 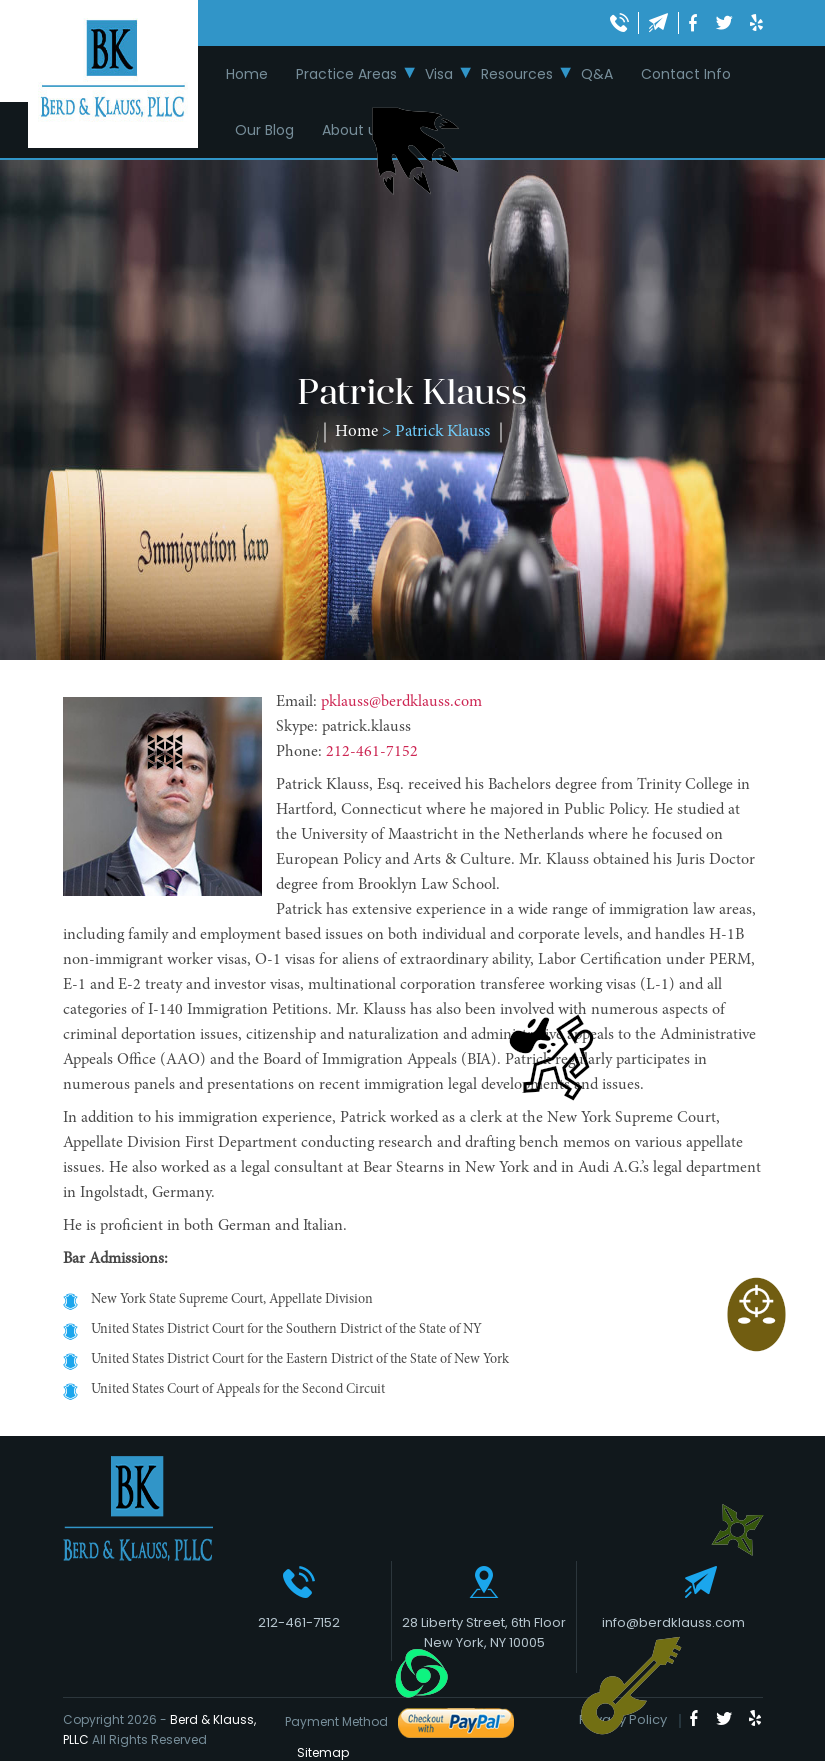 I want to click on decorative geometric pattern element, so click(x=165, y=752).